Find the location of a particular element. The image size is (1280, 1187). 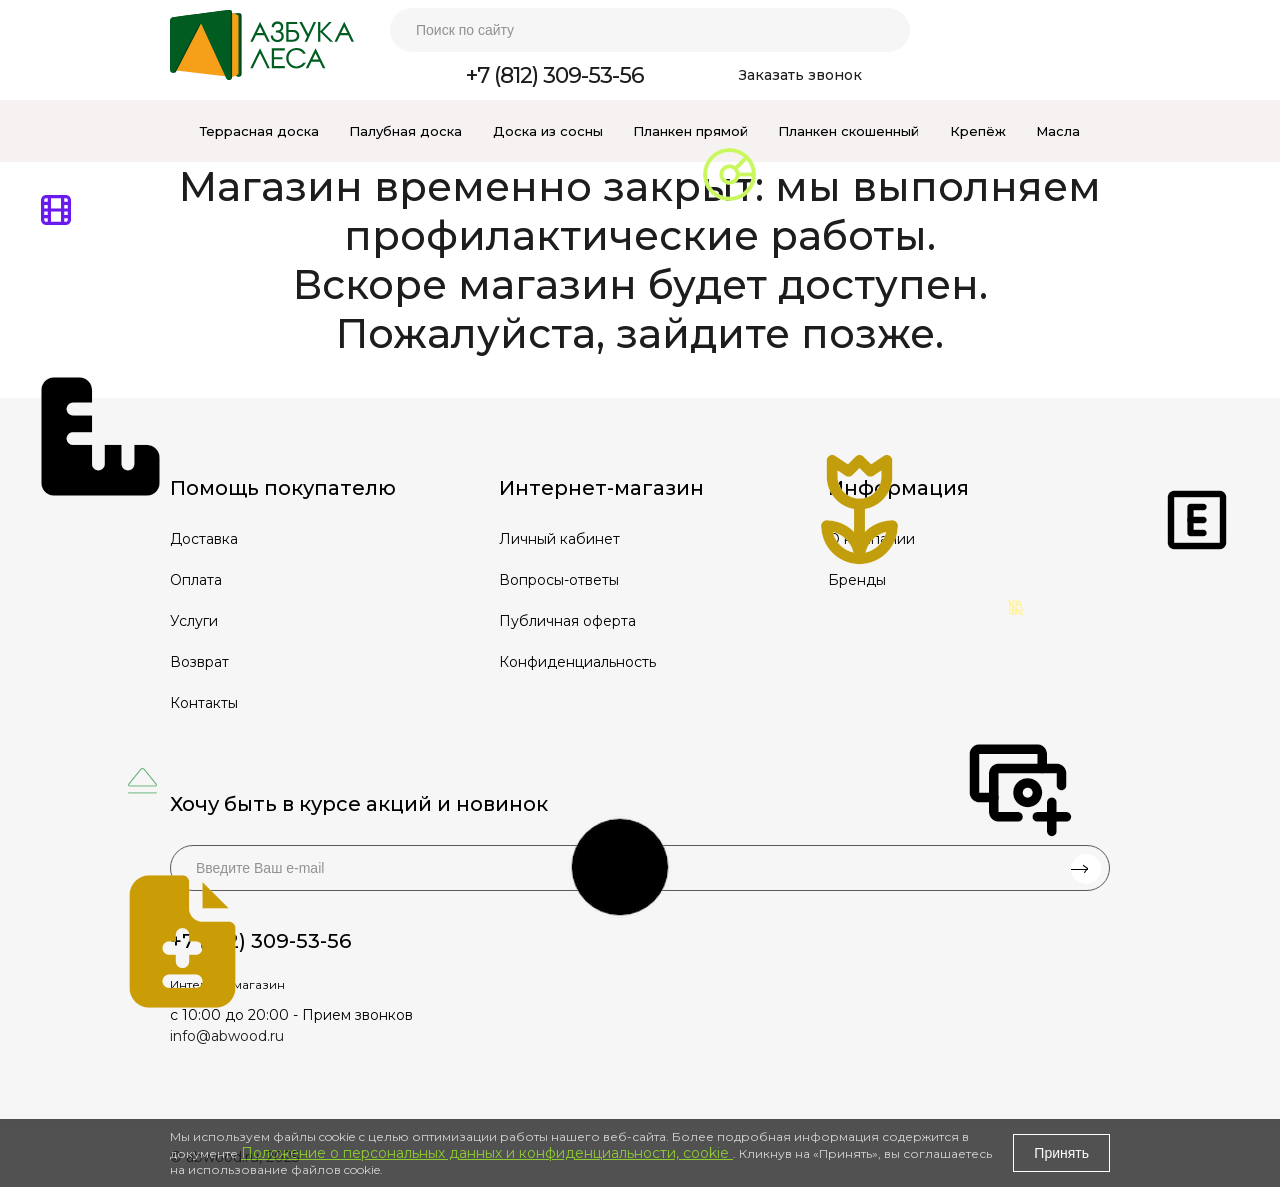

library or reading feature unavailable is located at coordinates (1015, 607).